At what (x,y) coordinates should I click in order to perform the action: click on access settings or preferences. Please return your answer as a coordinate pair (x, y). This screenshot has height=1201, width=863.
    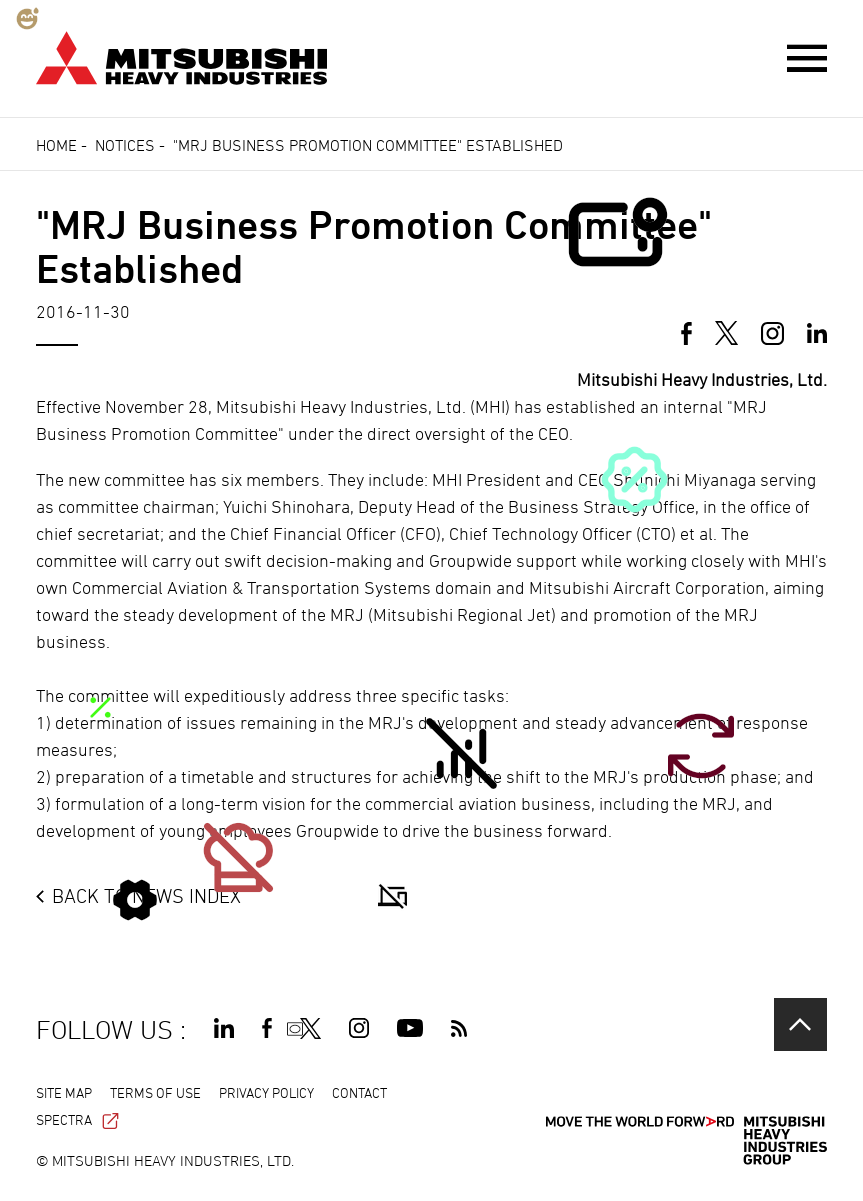
    Looking at the image, I should click on (135, 900).